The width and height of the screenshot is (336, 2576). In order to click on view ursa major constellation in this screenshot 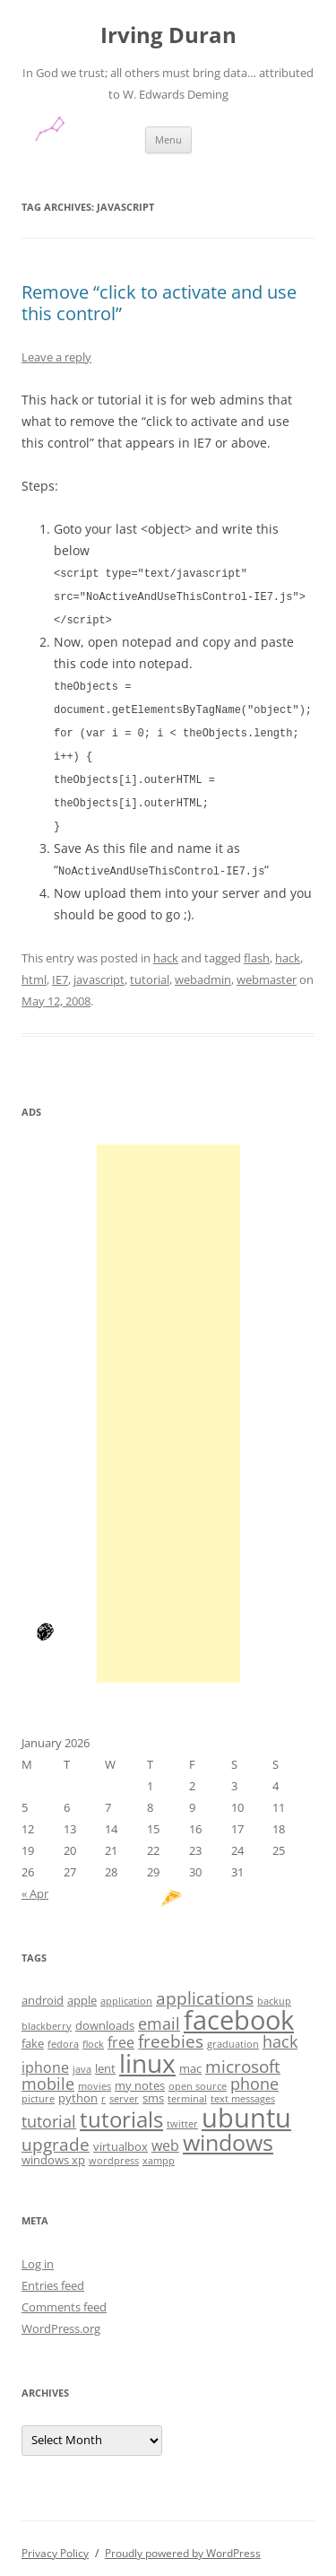, I will do `click(49, 128)`.